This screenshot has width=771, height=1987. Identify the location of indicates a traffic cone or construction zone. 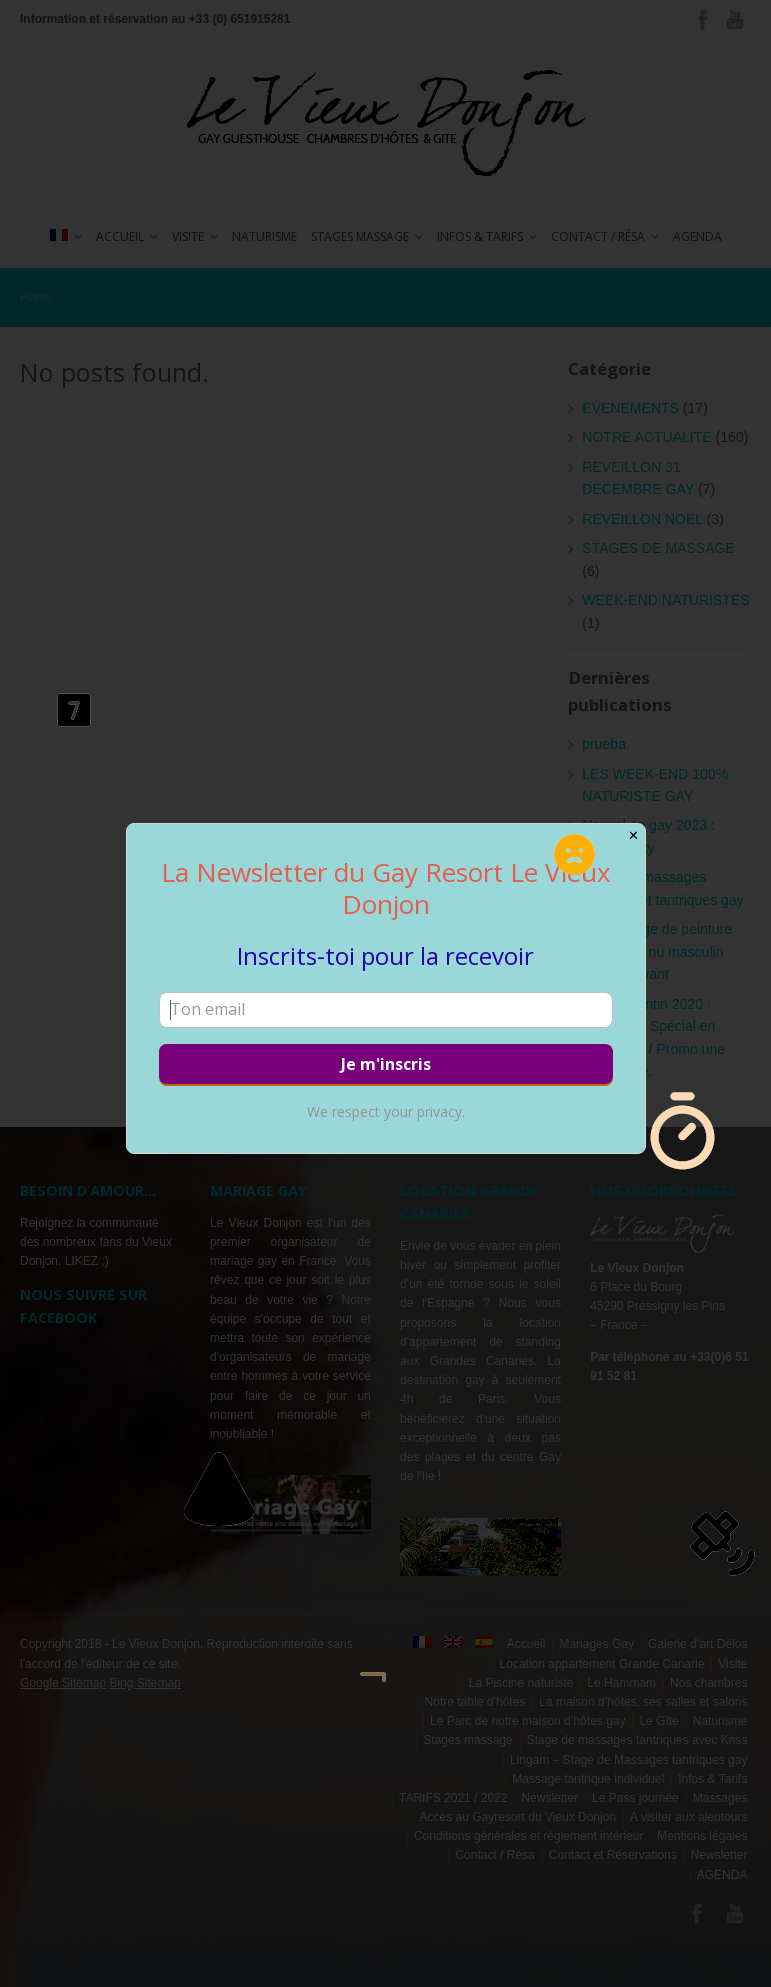
(219, 1491).